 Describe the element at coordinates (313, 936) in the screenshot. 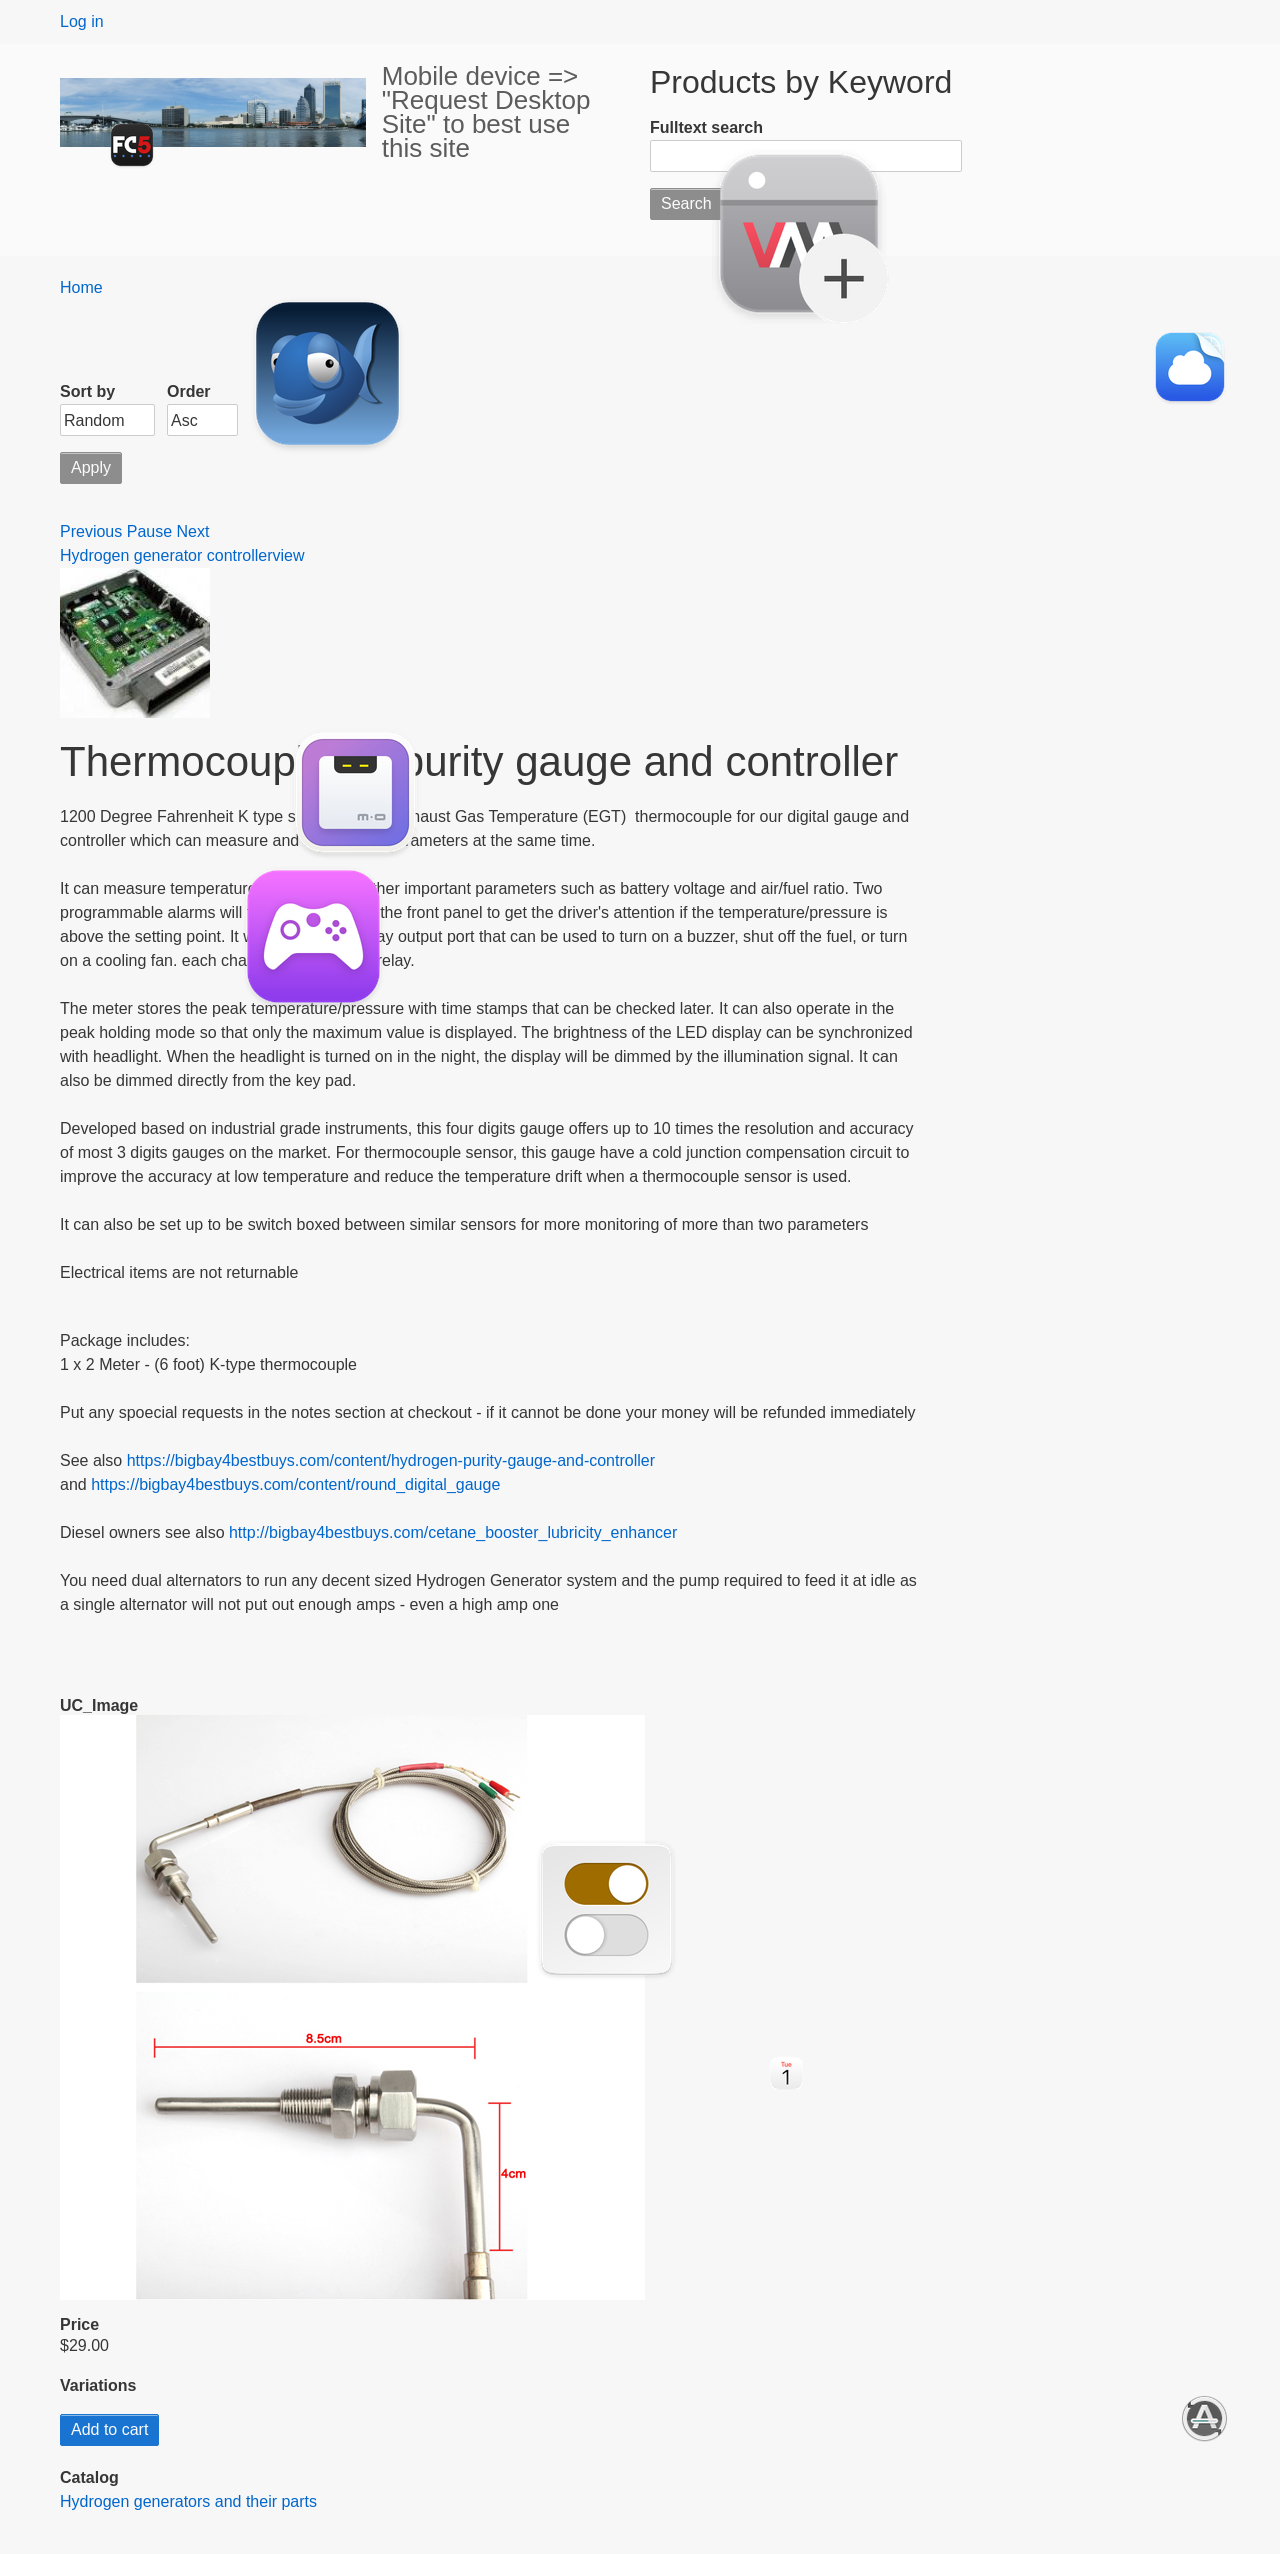

I see `open gnome arcade gaming app` at that location.